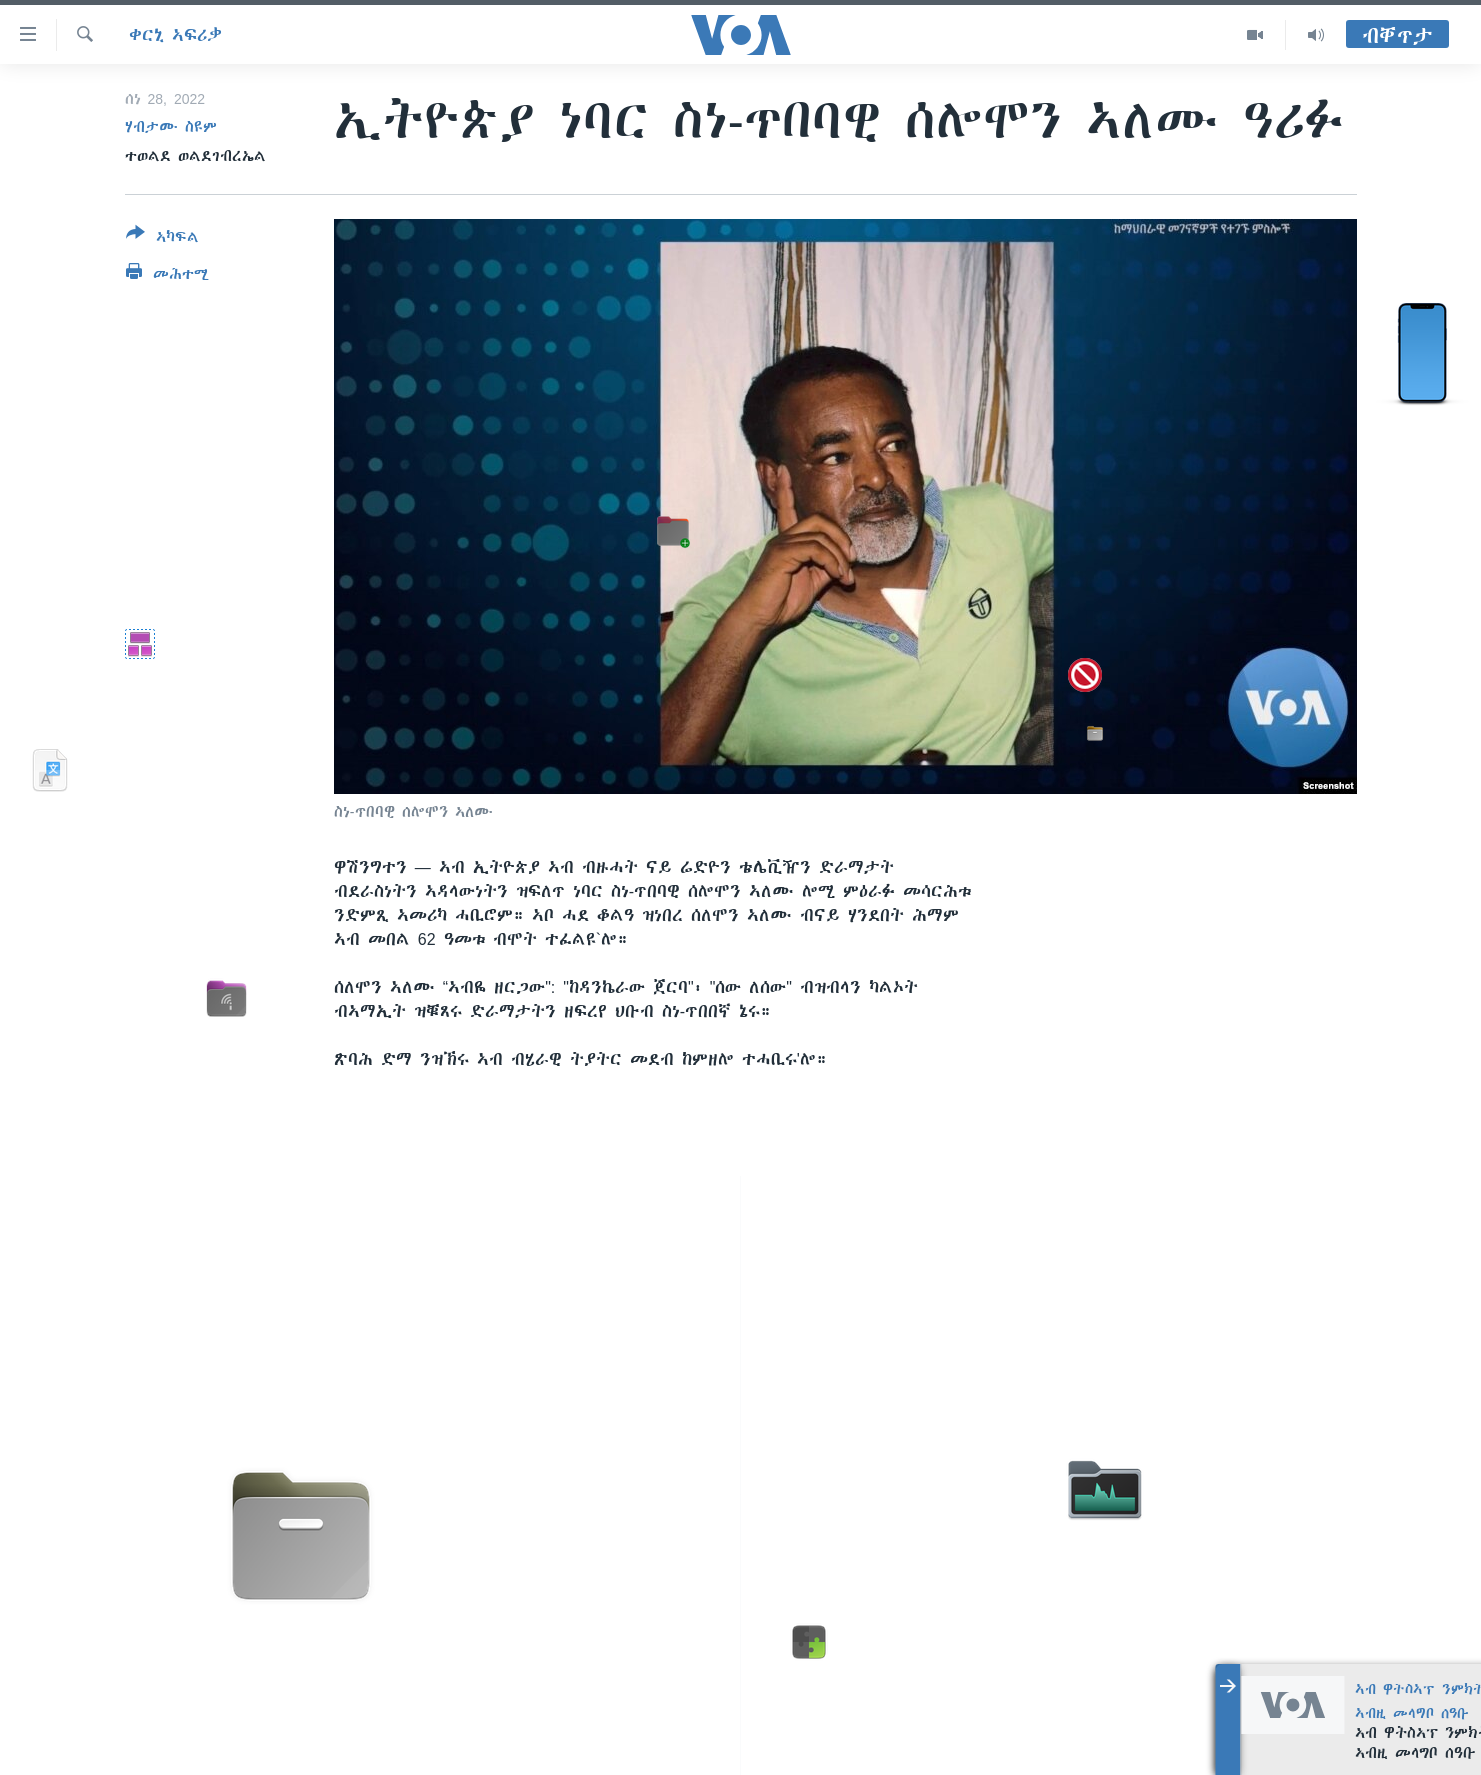  I want to click on iPhone device connected to this mac, so click(1422, 354).